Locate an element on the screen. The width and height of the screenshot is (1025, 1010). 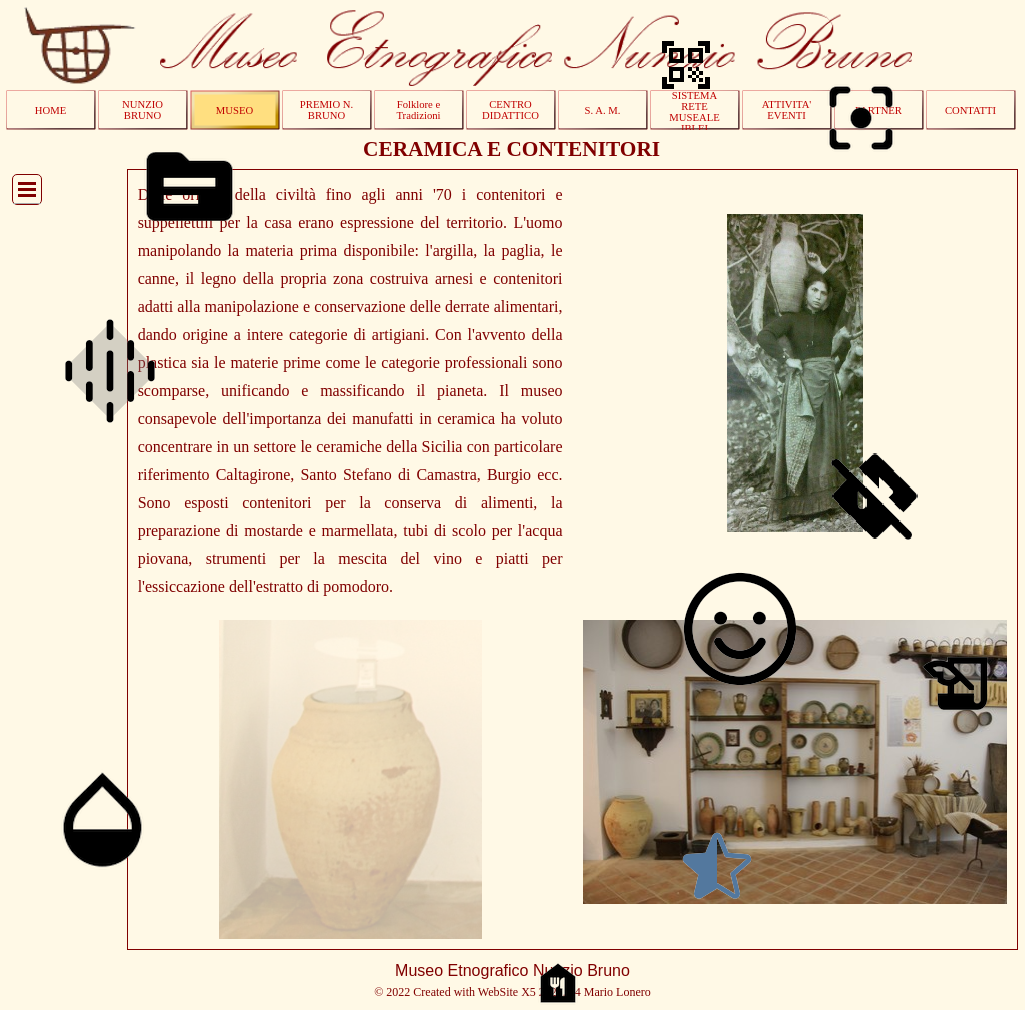
turn-by-turn directions are disabled is located at coordinates (875, 496).